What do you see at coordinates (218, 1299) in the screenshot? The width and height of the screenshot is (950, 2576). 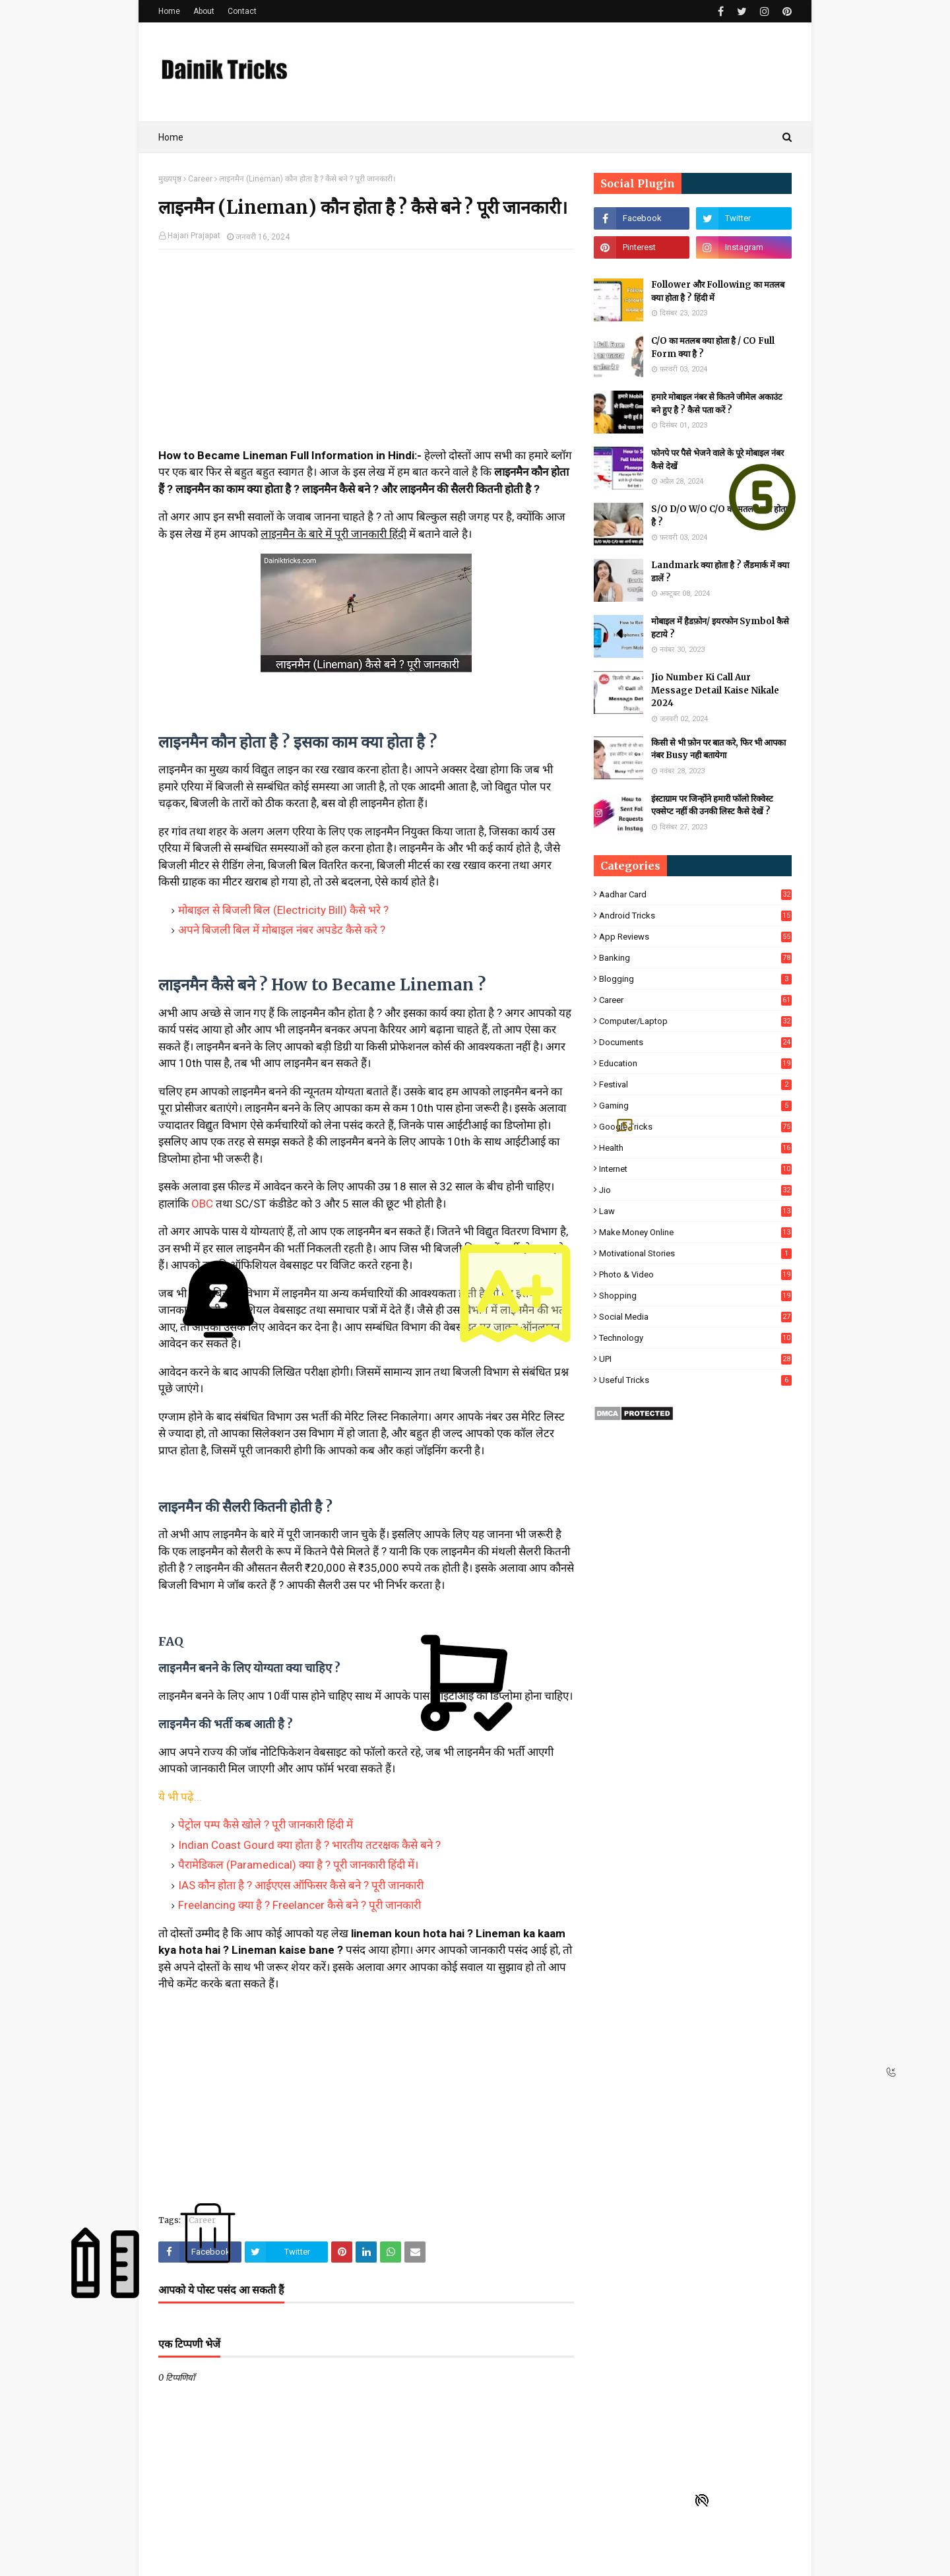 I see `mute notifications or enable do not disturb mode` at bounding box center [218, 1299].